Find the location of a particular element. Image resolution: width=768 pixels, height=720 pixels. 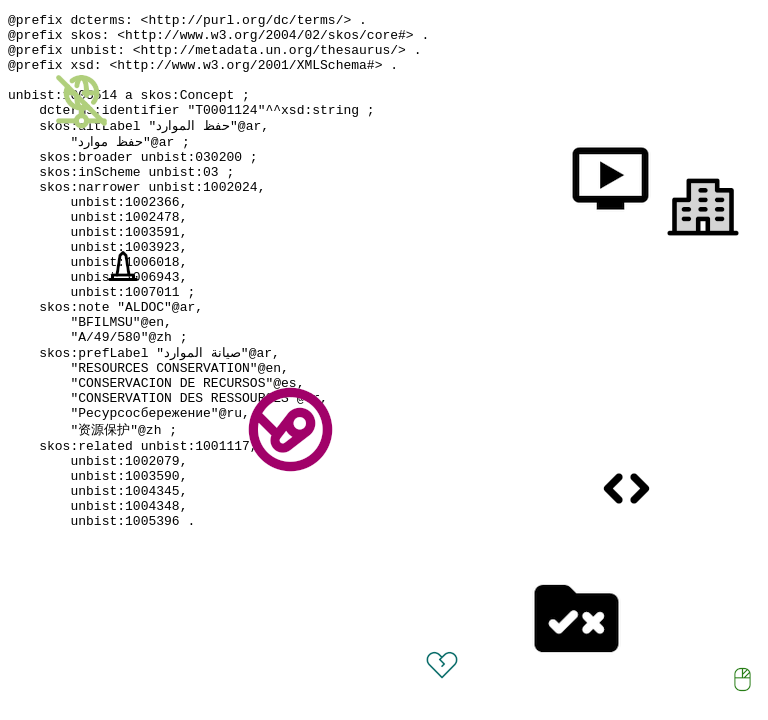

unlike or remove from favorites is located at coordinates (442, 664).